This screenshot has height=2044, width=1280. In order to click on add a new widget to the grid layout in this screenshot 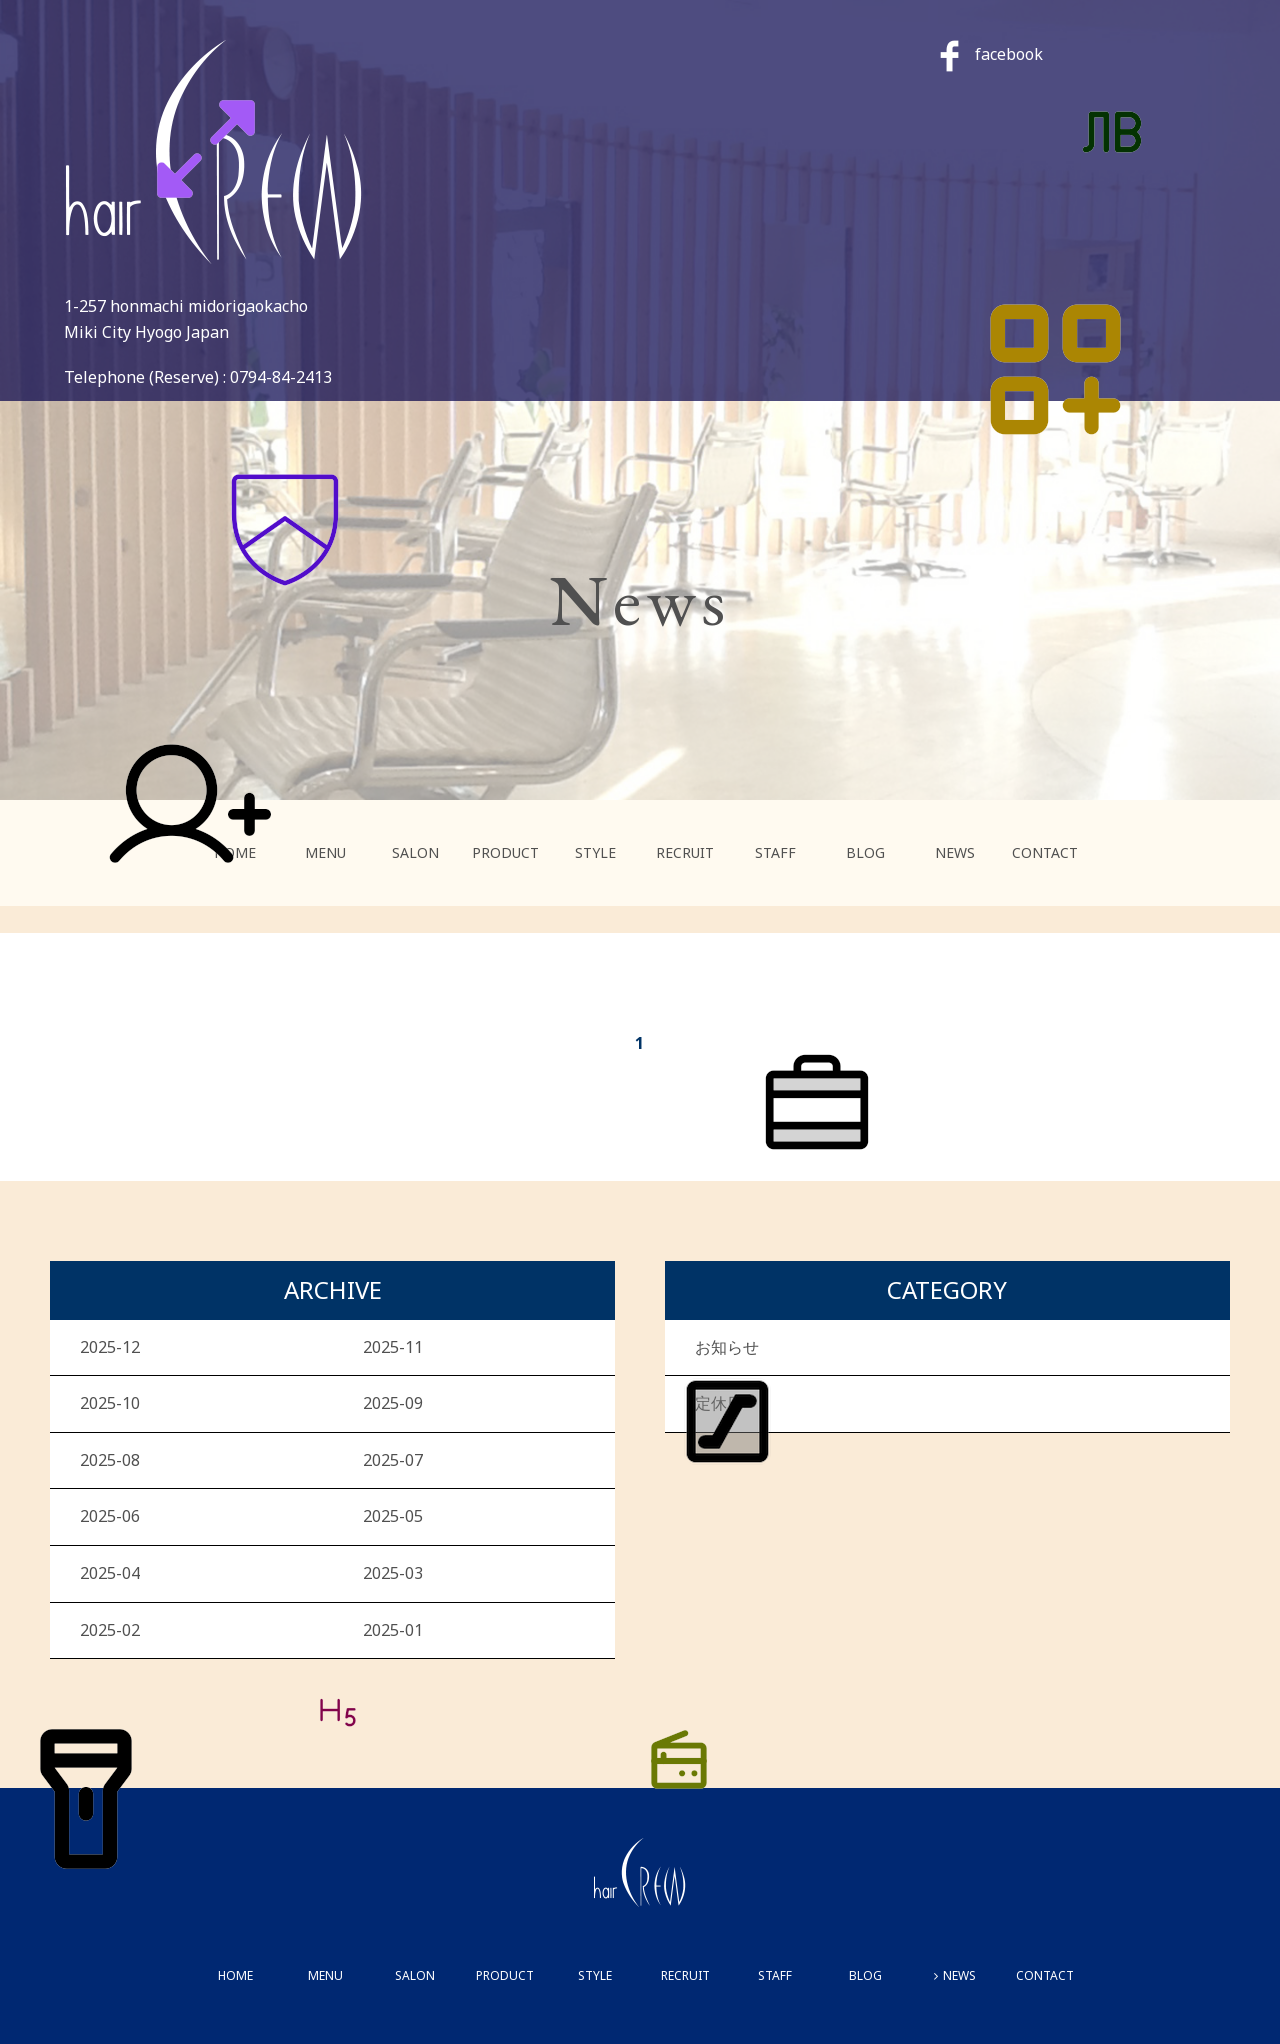, I will do `click(1055, 369)`.